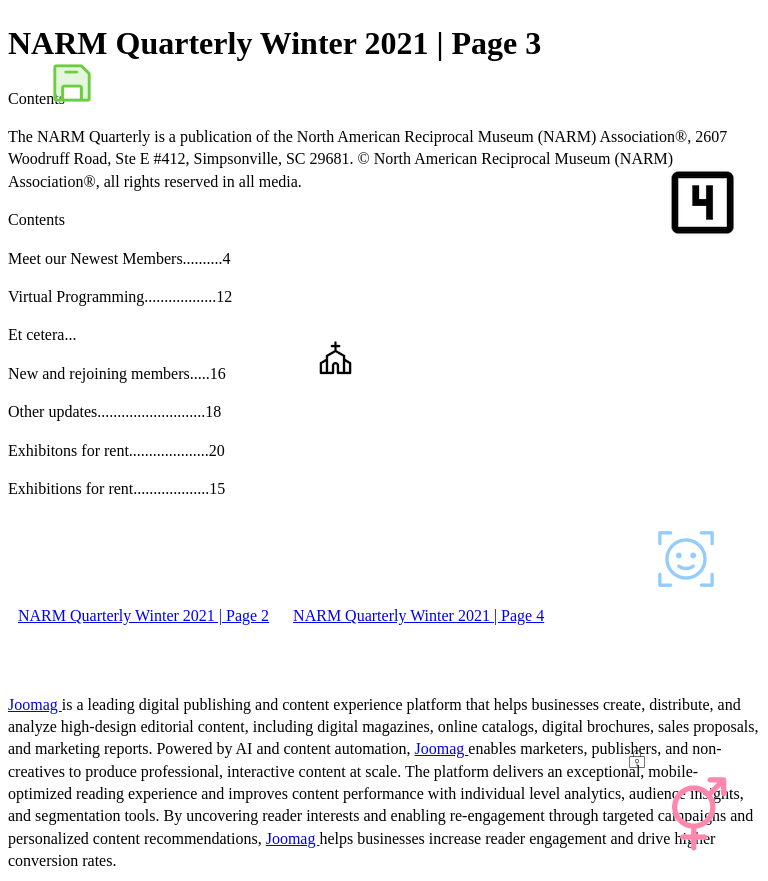 Image resolution: width=768 pixels, height=881 pixels. I want to click on indicates a nearby church or place of worship, so click(335, 359).